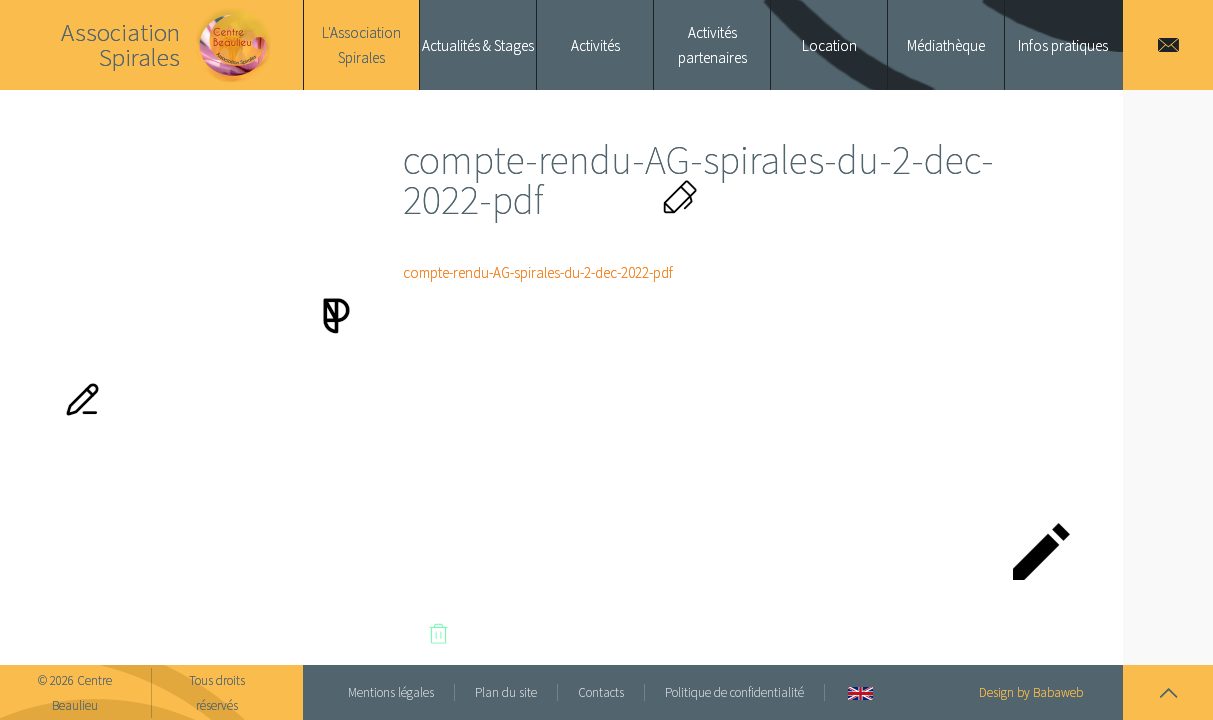 The image size is (1213, 720). Describe the element at coordinates (334, 314) in the screenshot. I see `phosphor icons brand logo` at that location.